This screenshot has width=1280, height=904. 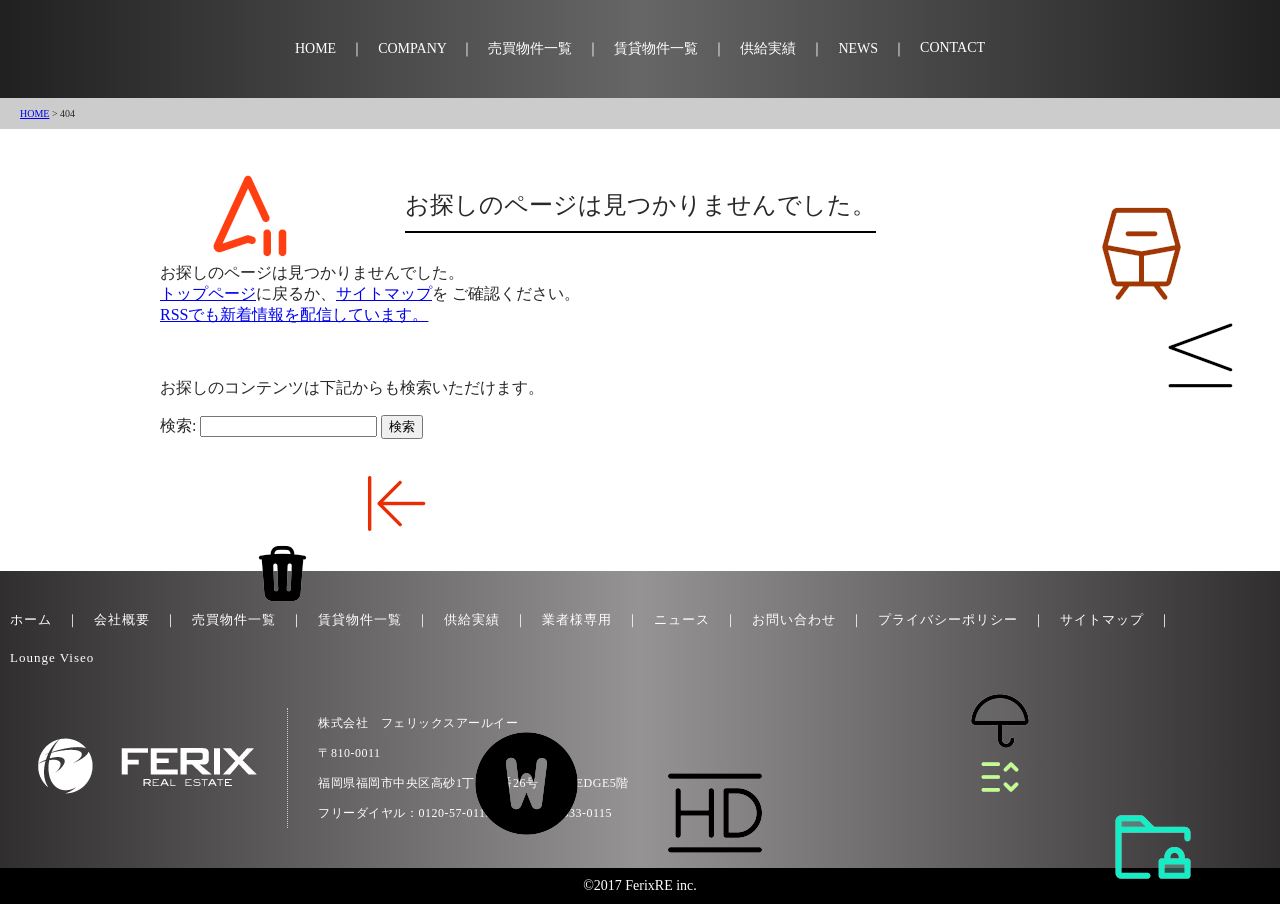 What do you see at coordinates (1202, 357) in the screenshot?
I see `less than or equal to mathematical operator` at bounding box center [1202, 357].